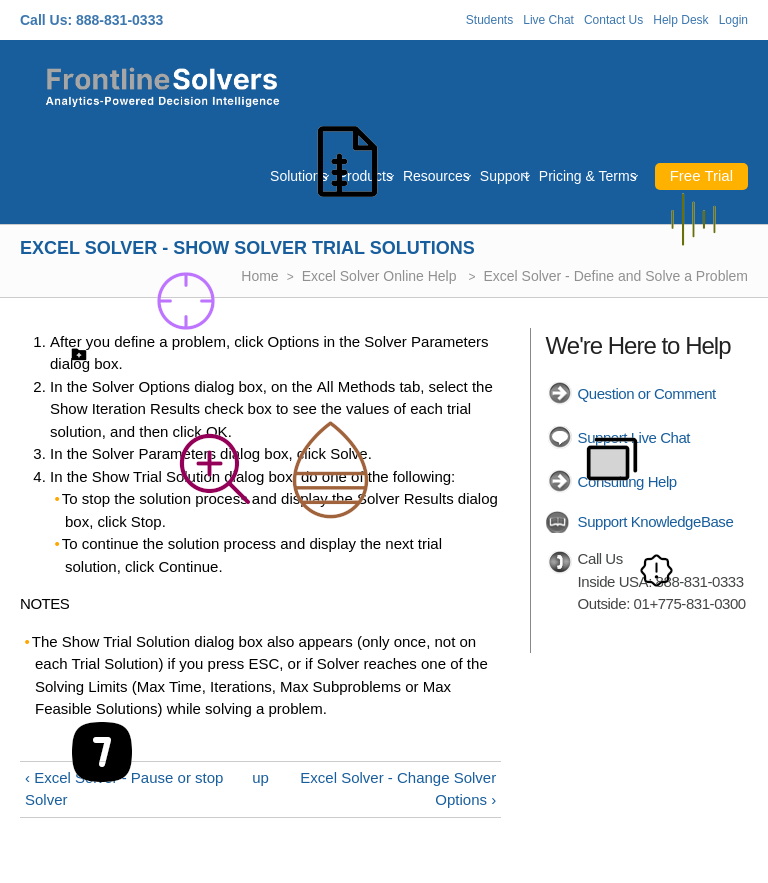 Image resolution: width=768 pixels, height=883 pixels. What do you see at coordinates (215, 469) in the screenshot?
I see `zoom in on content` at bounding box center [215, 469].